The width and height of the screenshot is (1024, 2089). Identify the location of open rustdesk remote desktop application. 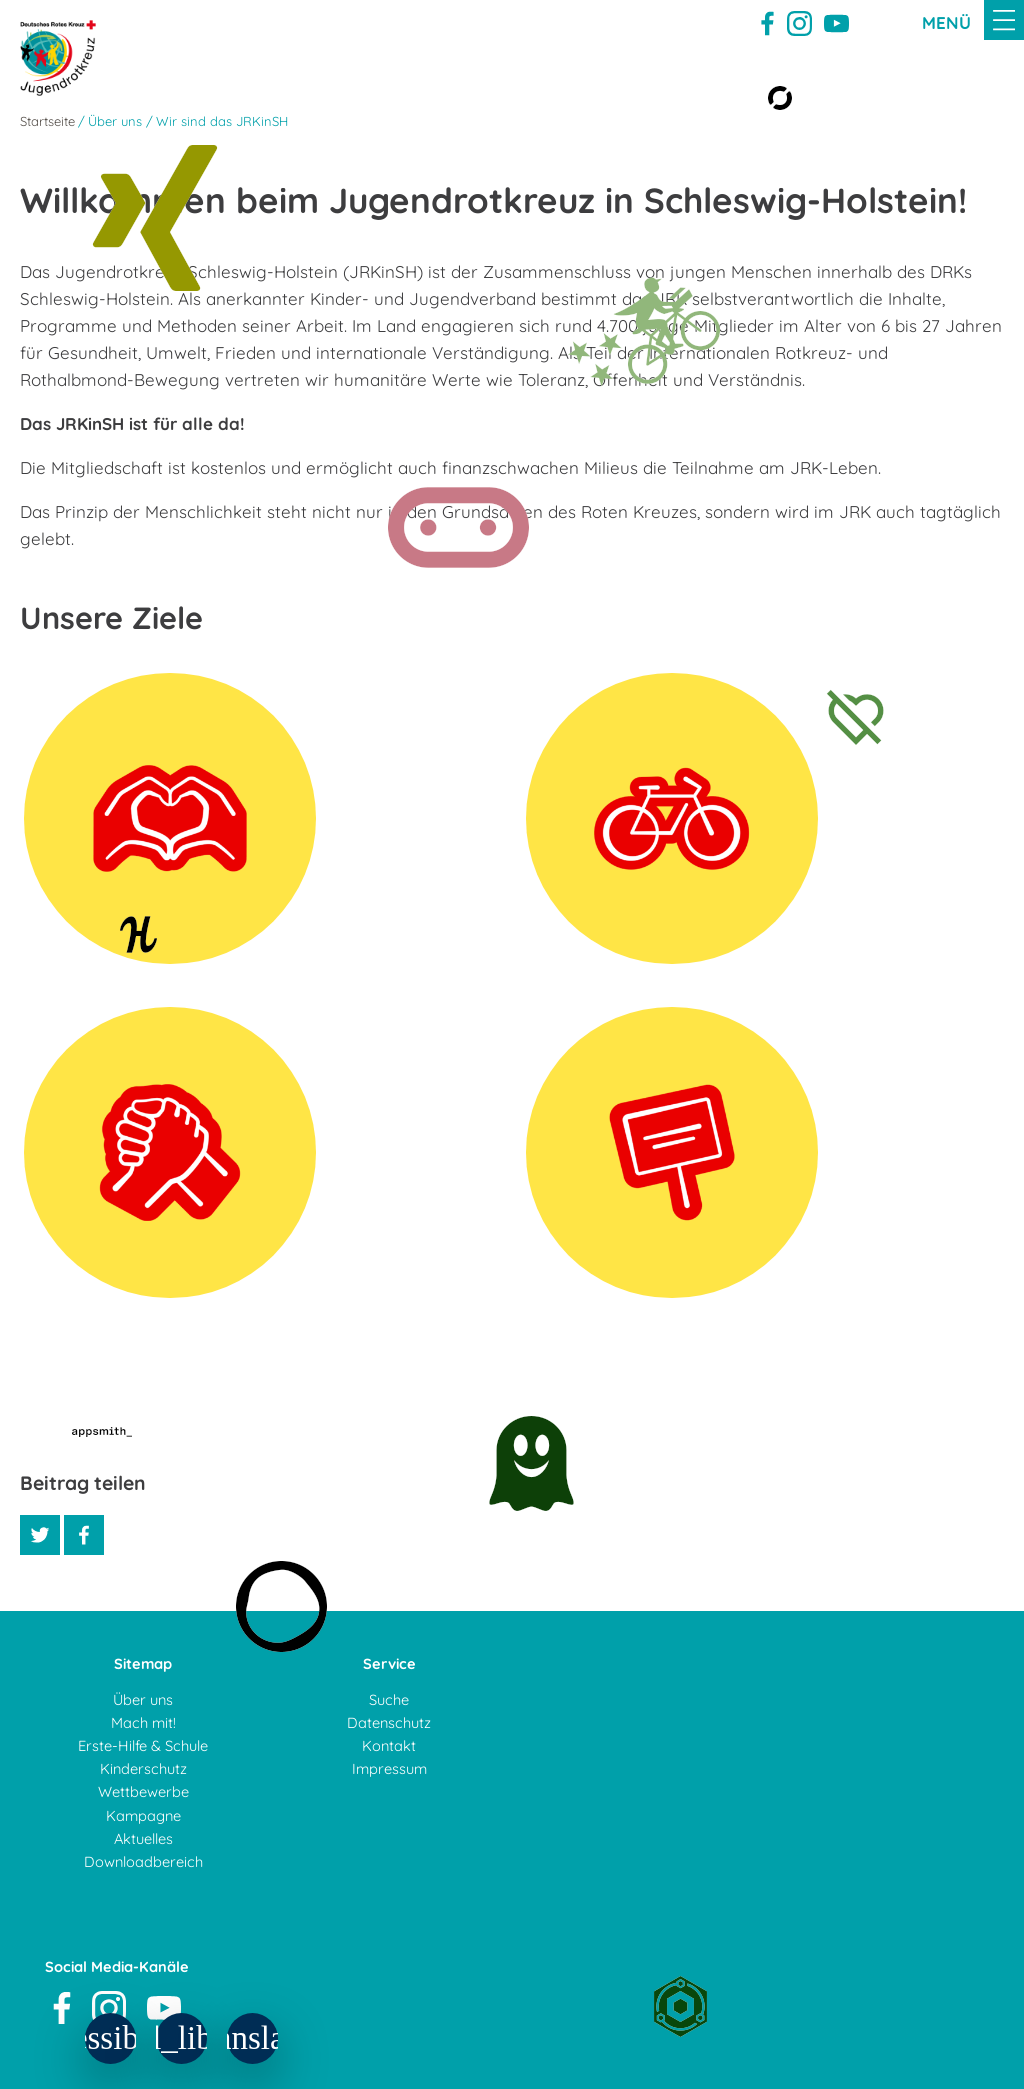
(780, 98).